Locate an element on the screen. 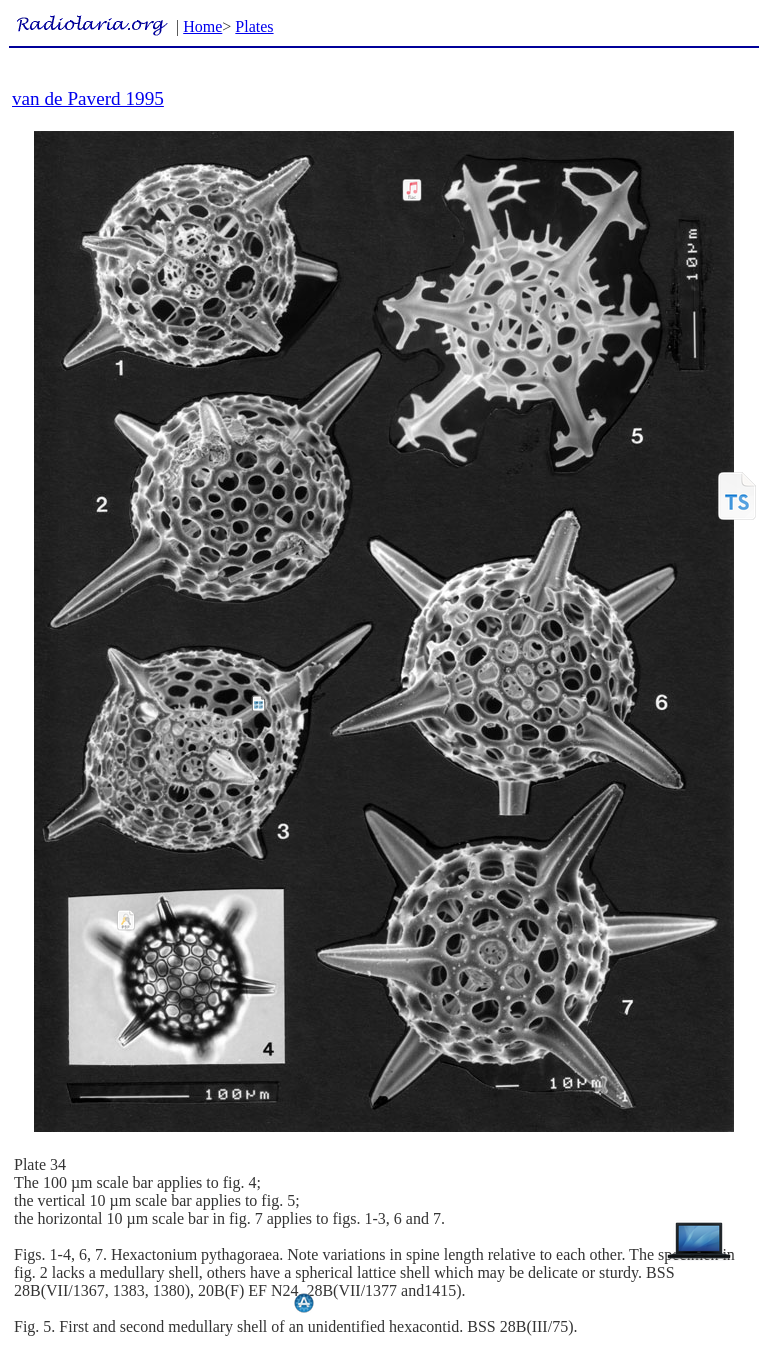  open software properties or driver settings is located at coordinates (304, 1303).